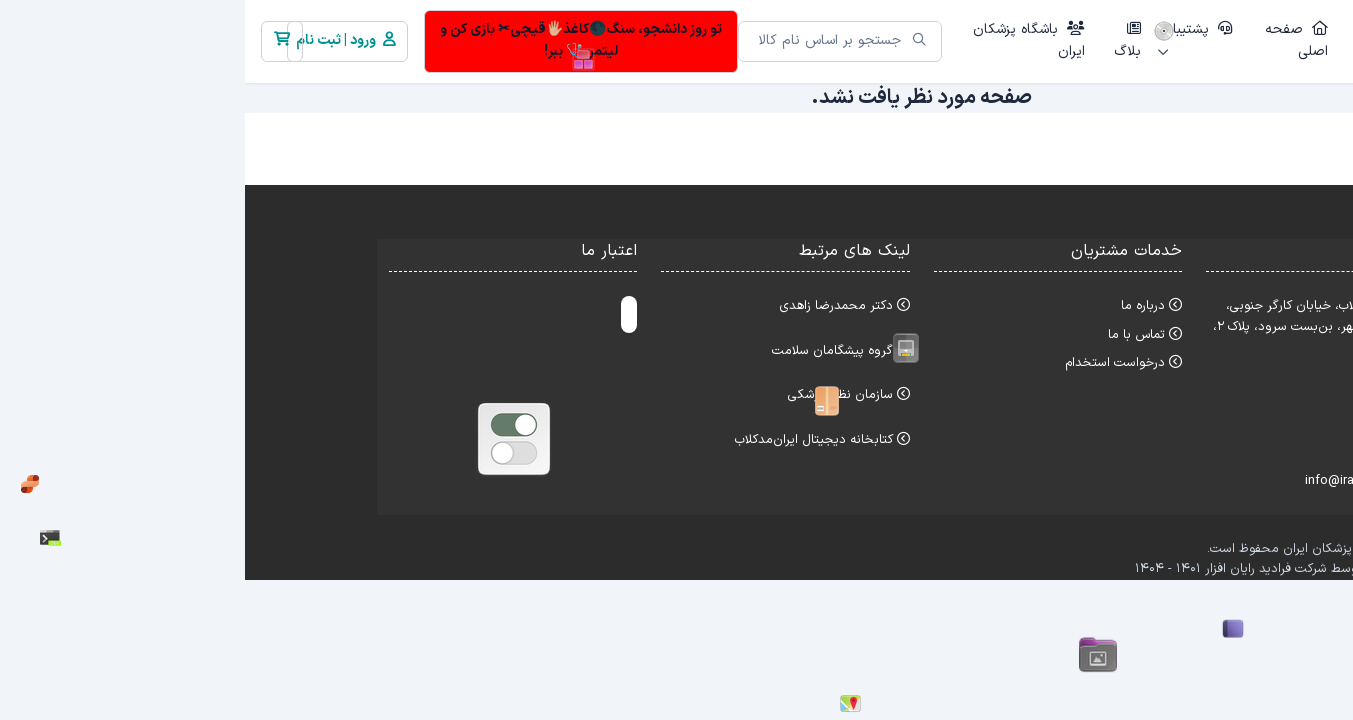  I want to click on open the developer terminal application, so click(50, 537).